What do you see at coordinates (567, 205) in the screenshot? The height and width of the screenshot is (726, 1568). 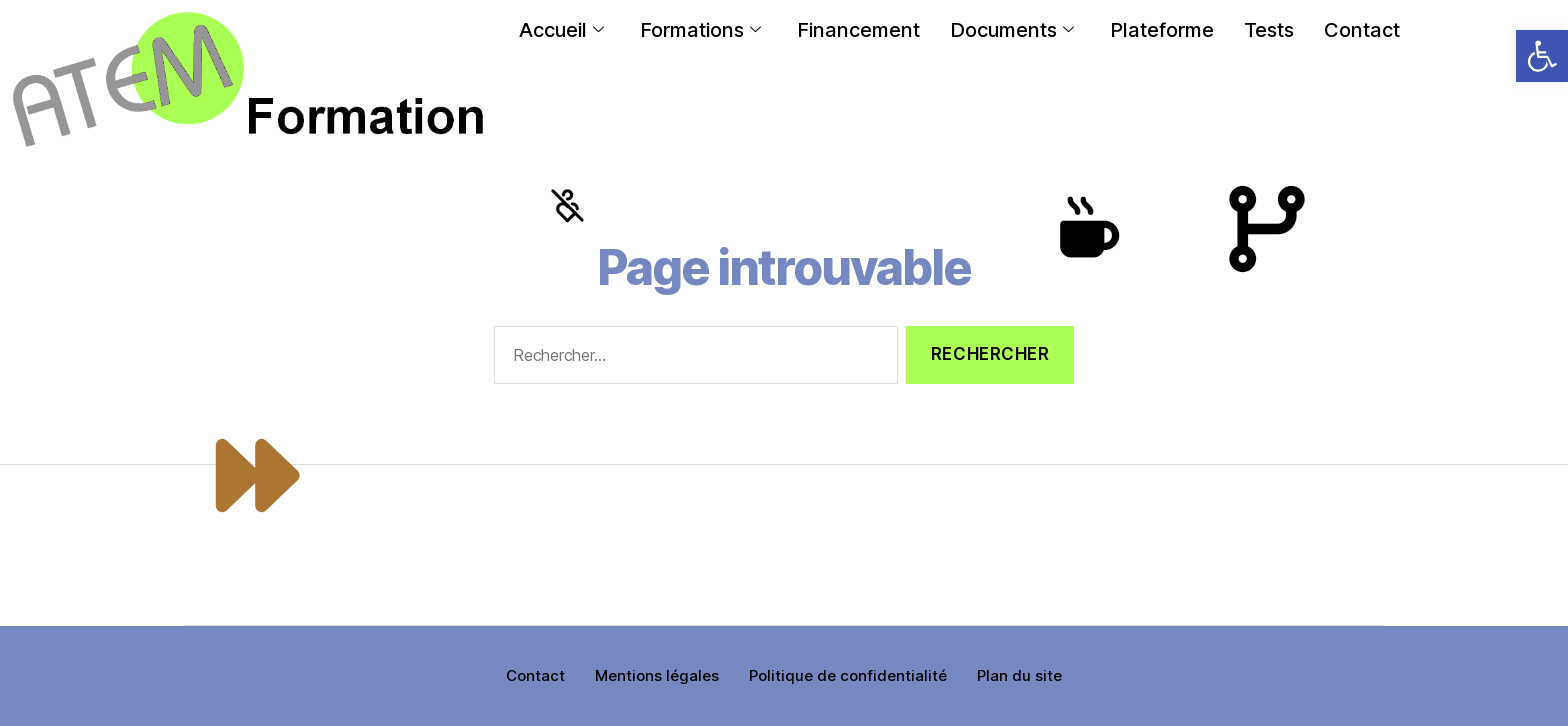 I see `disable empathy or emotional response features` at bounding box center [567, 205].